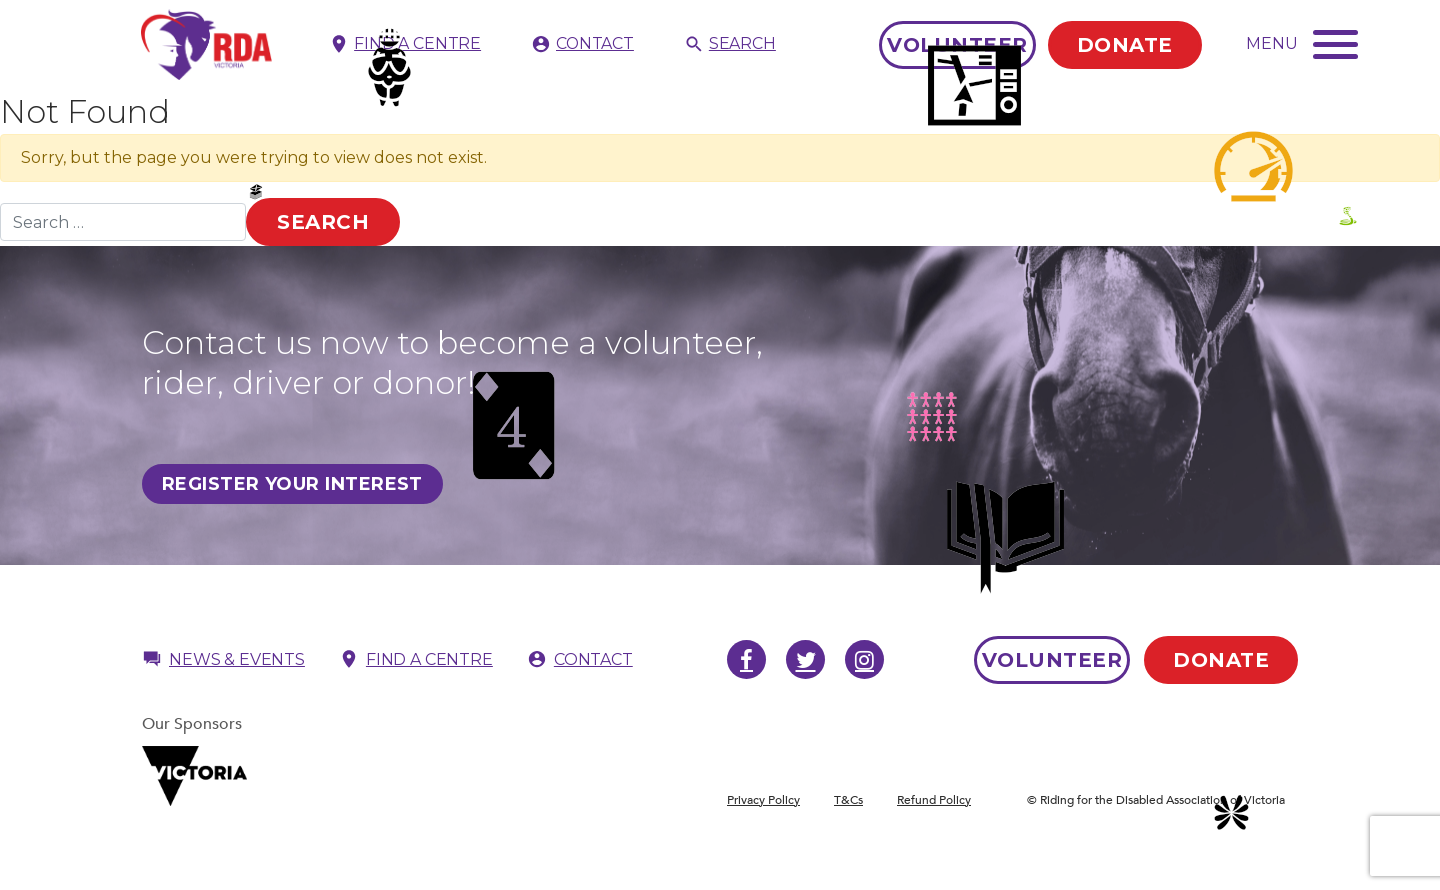  I want to click on access GPS navigation or location tracking, so click(974, 85).